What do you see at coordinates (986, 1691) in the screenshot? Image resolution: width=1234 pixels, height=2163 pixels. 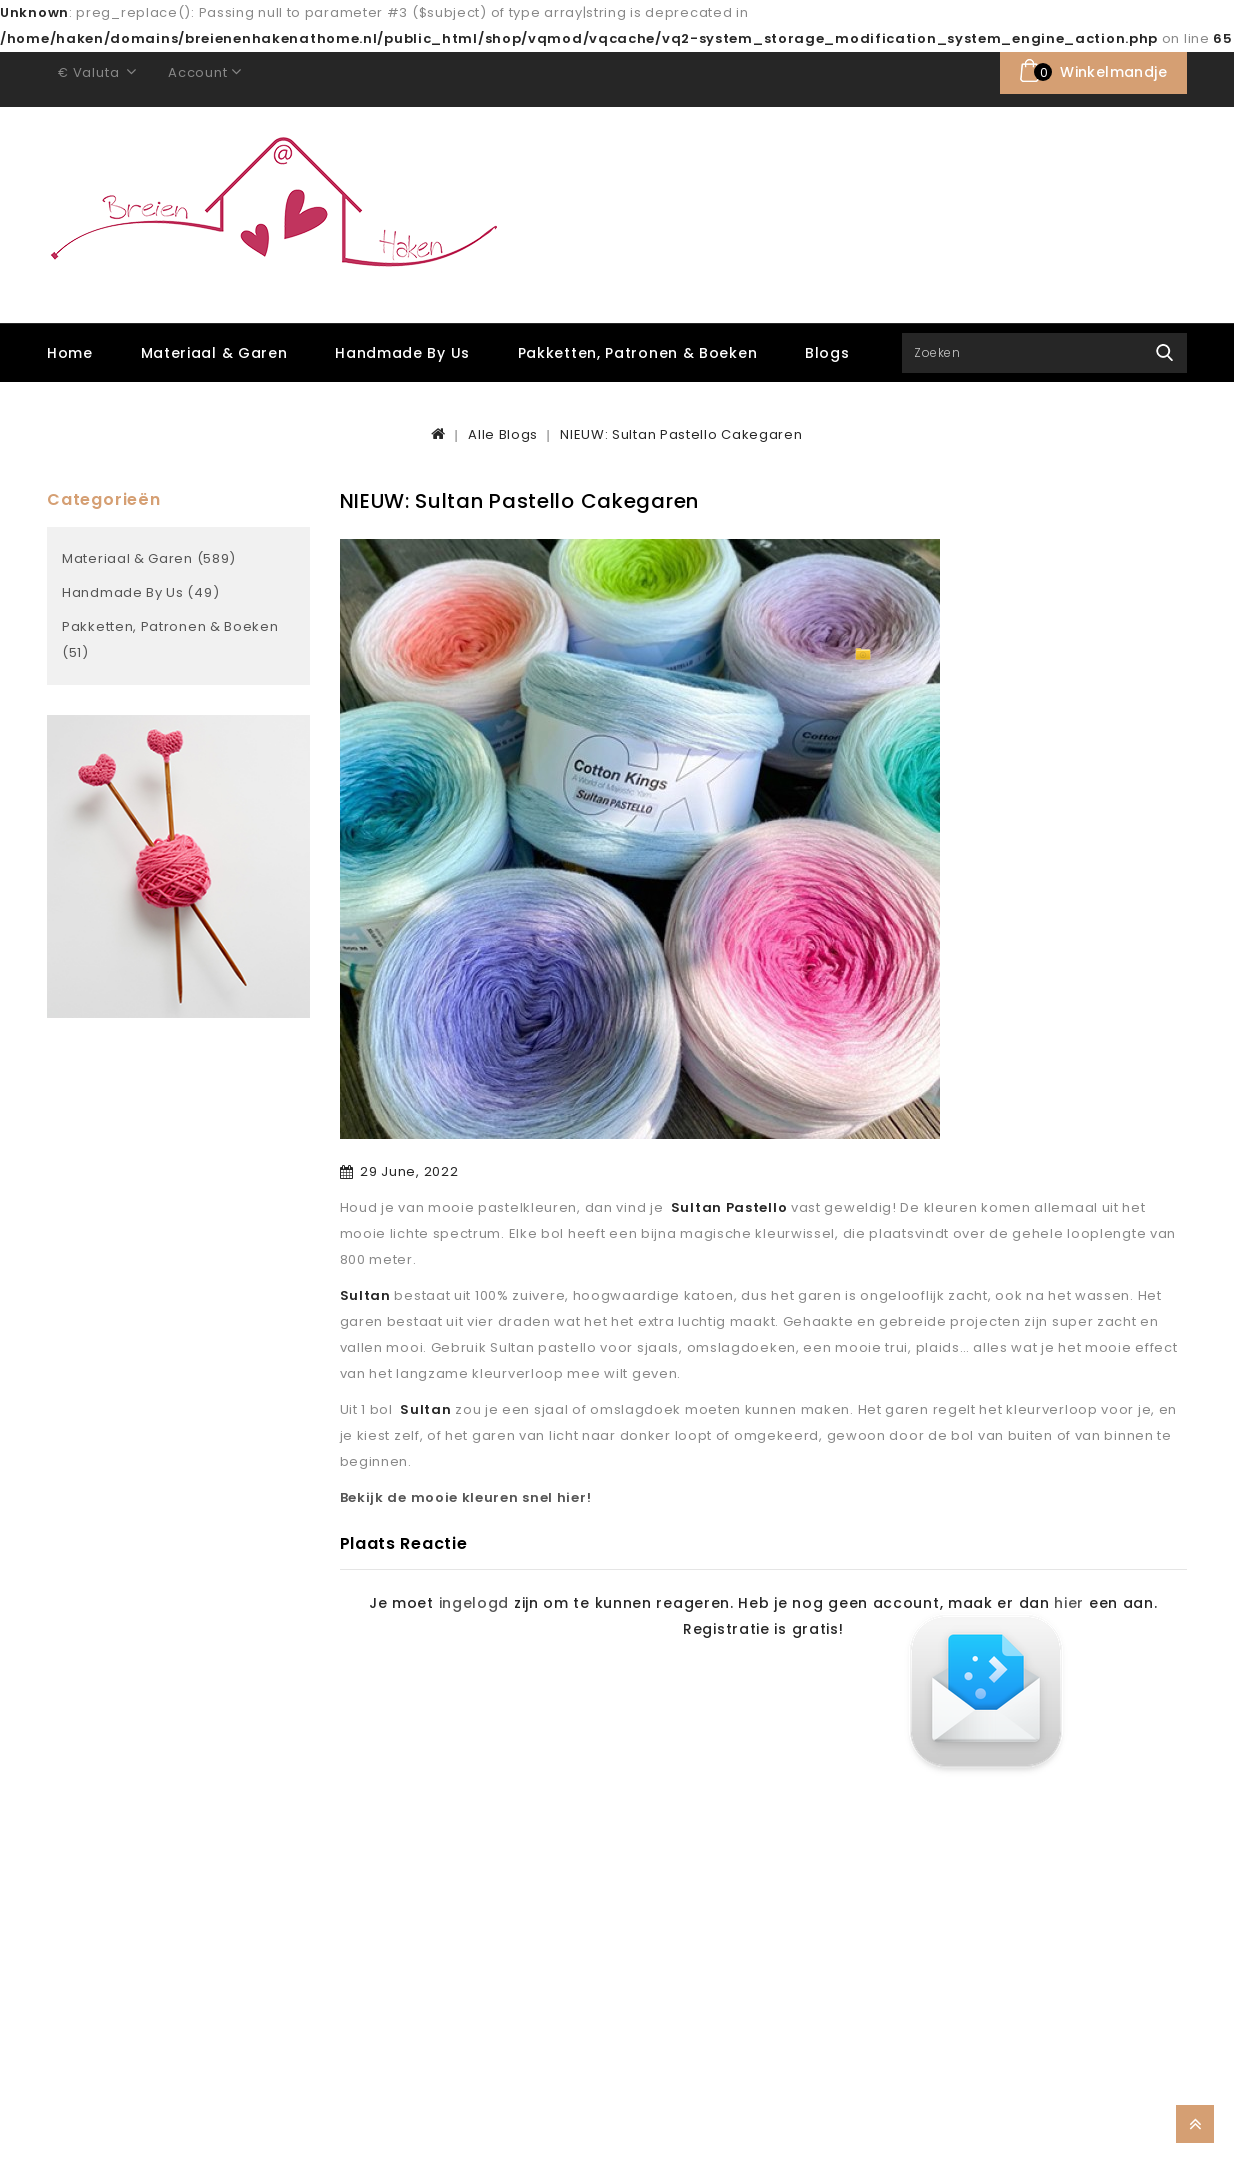 I see `open sieve mail filter editor` at bounding box center [986, 1691].